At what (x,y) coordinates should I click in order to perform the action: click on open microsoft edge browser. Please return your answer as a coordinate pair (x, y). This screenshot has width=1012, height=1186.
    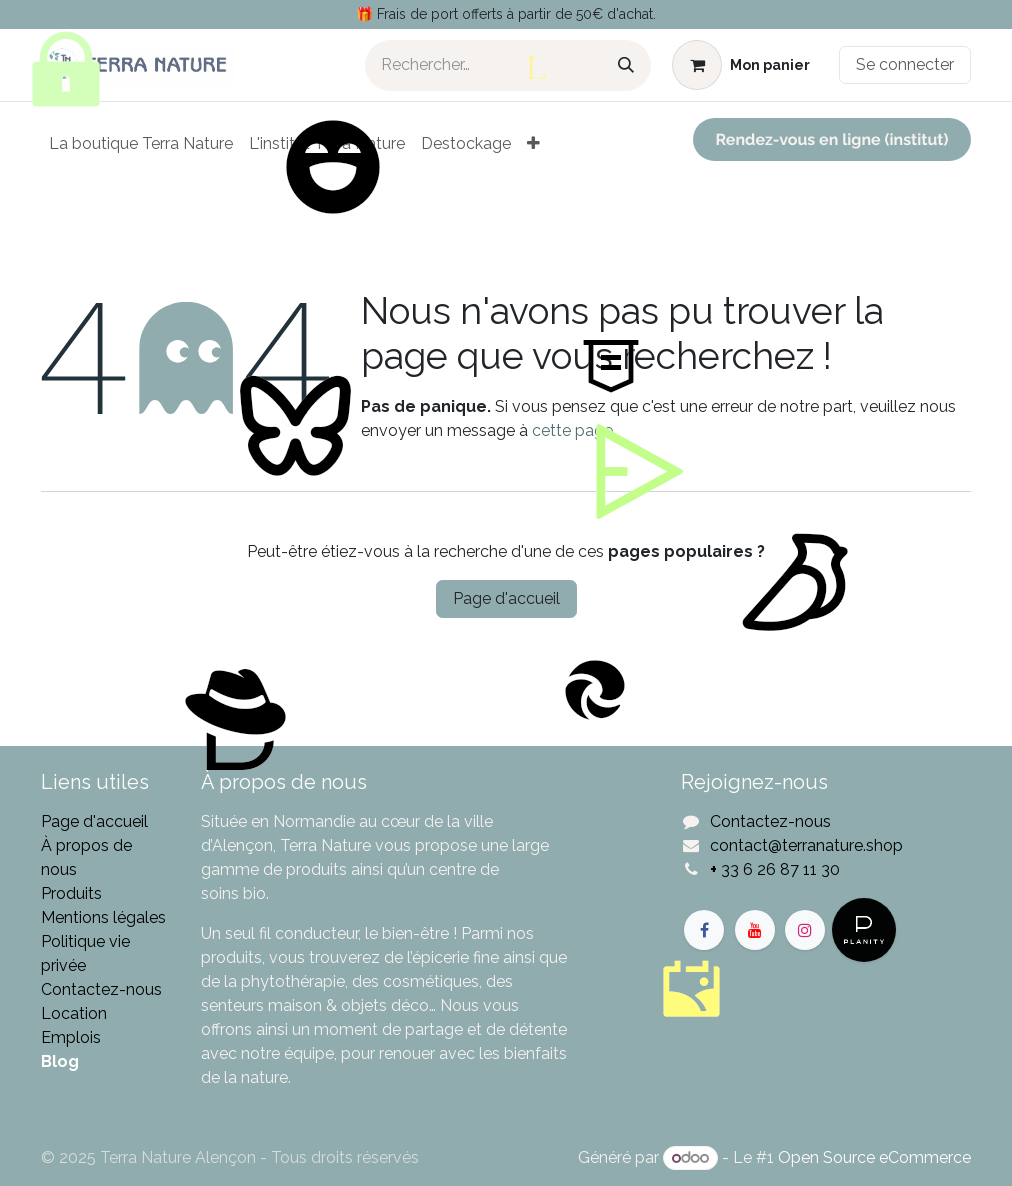
    Looking at the image, I should click on (595, 690).